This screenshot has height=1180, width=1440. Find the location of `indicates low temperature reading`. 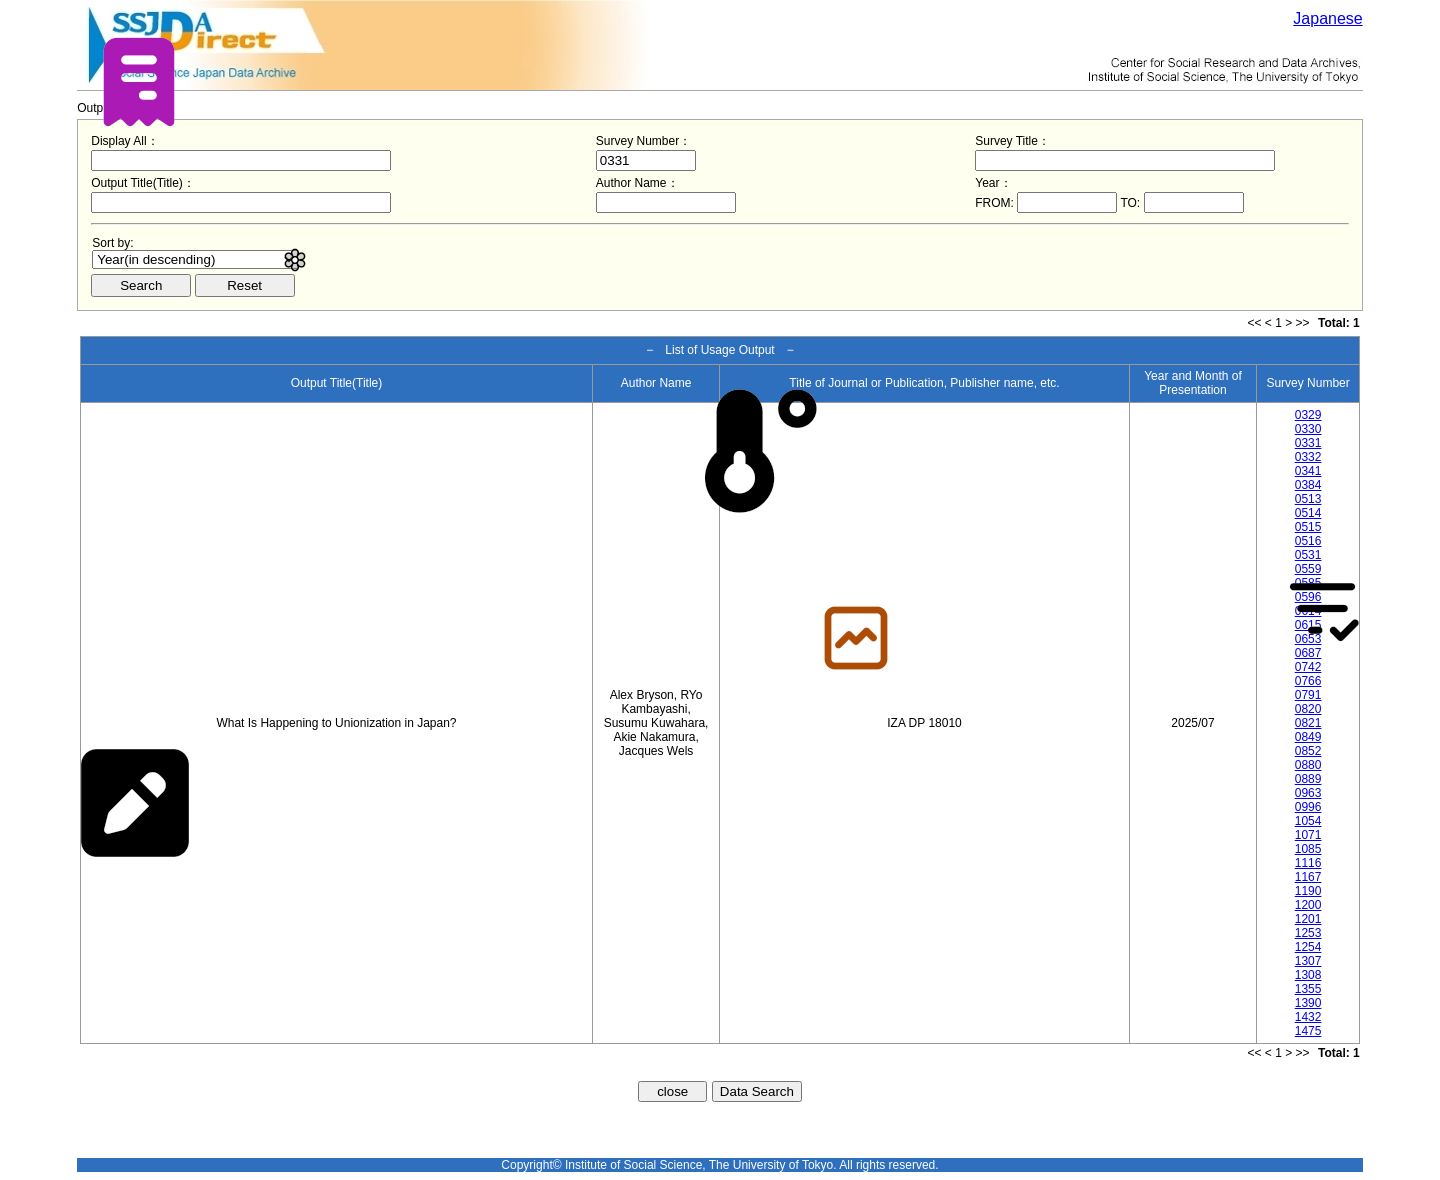

indicates low temperature reading is located at coordinates (755, 451).